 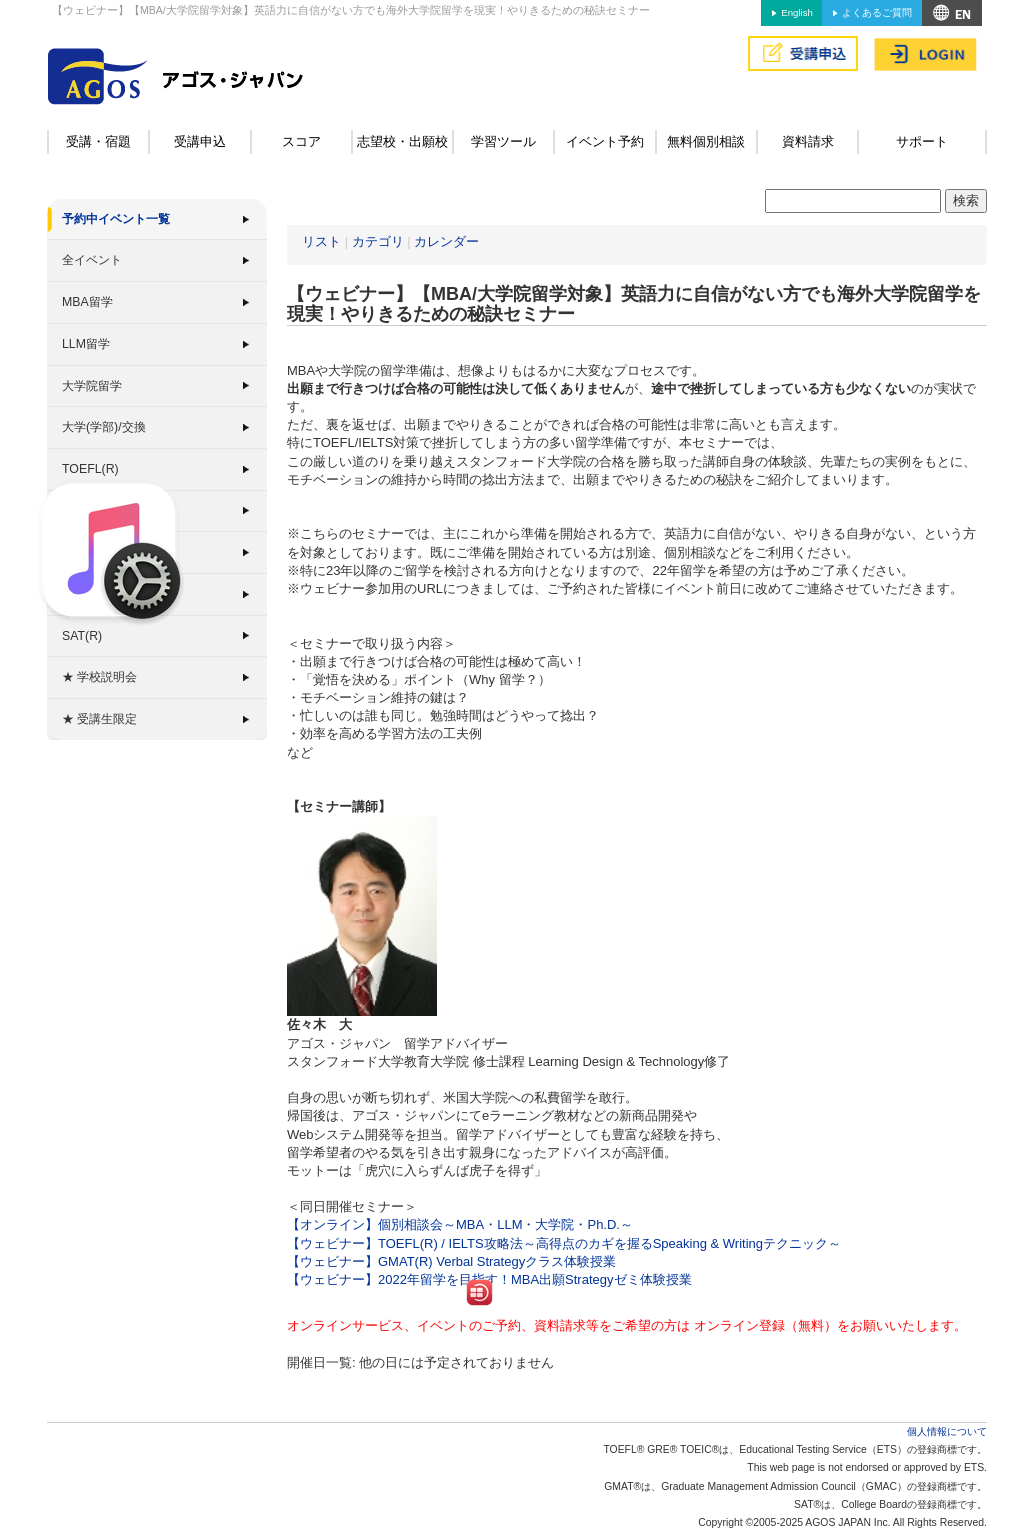 I want to click on open audio or music playback settings, so click(x=109, y=550).